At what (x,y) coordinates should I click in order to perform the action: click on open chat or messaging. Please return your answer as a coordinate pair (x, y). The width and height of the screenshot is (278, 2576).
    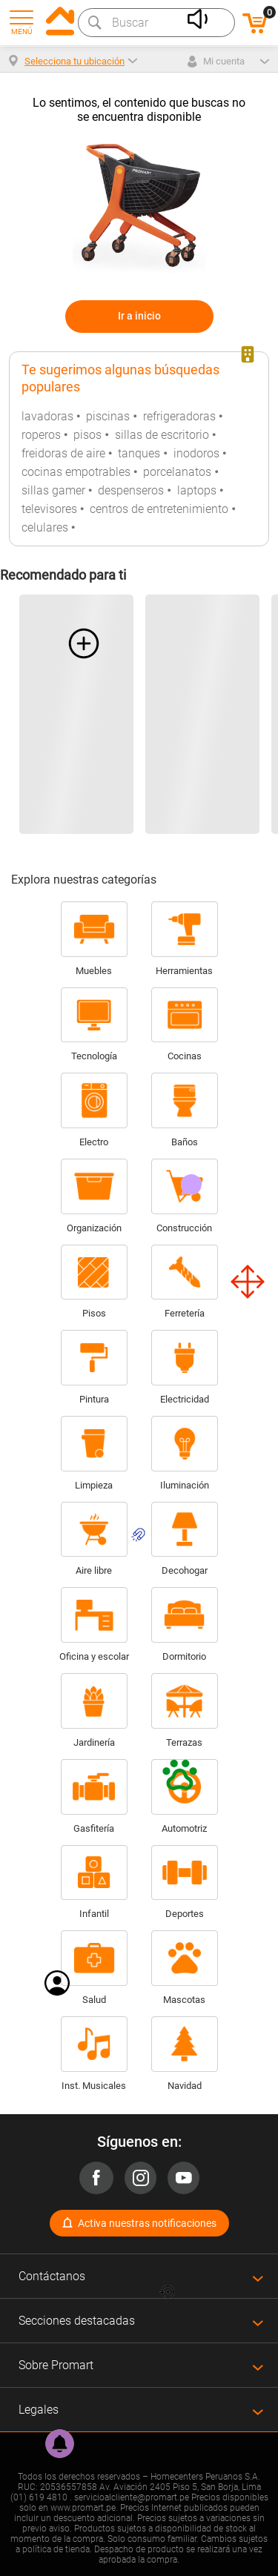
    Looking at the image, I should click on (191, 1185).